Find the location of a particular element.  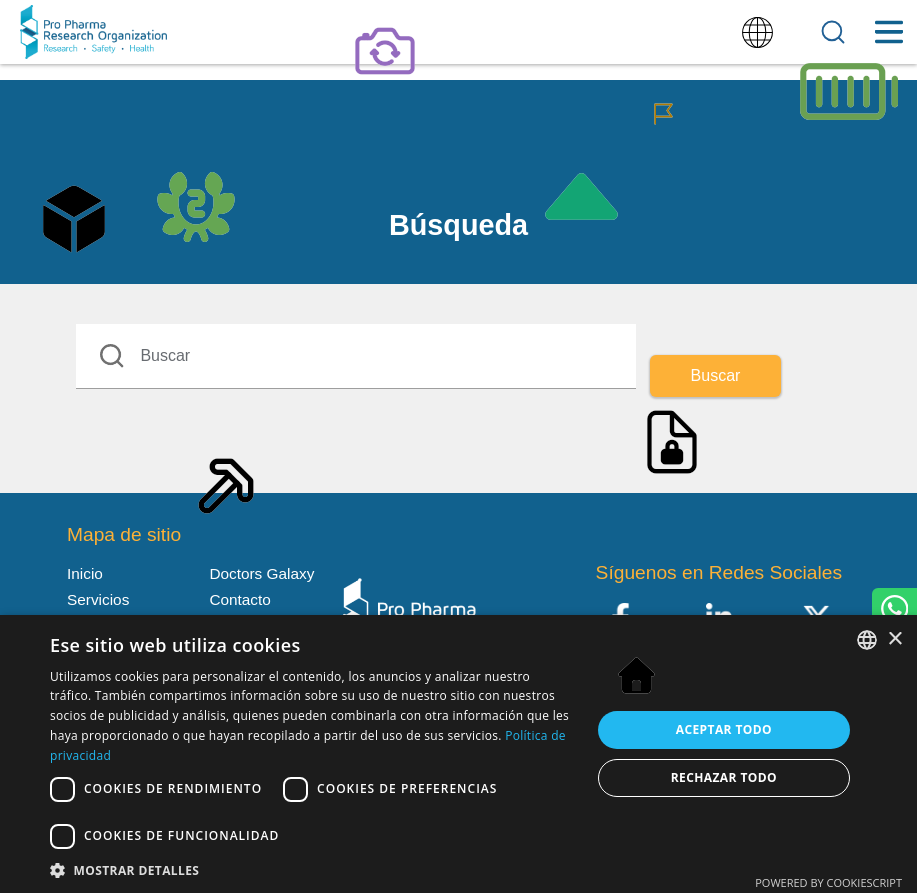

collapse an expanded section is located at coordinates (581, 196).